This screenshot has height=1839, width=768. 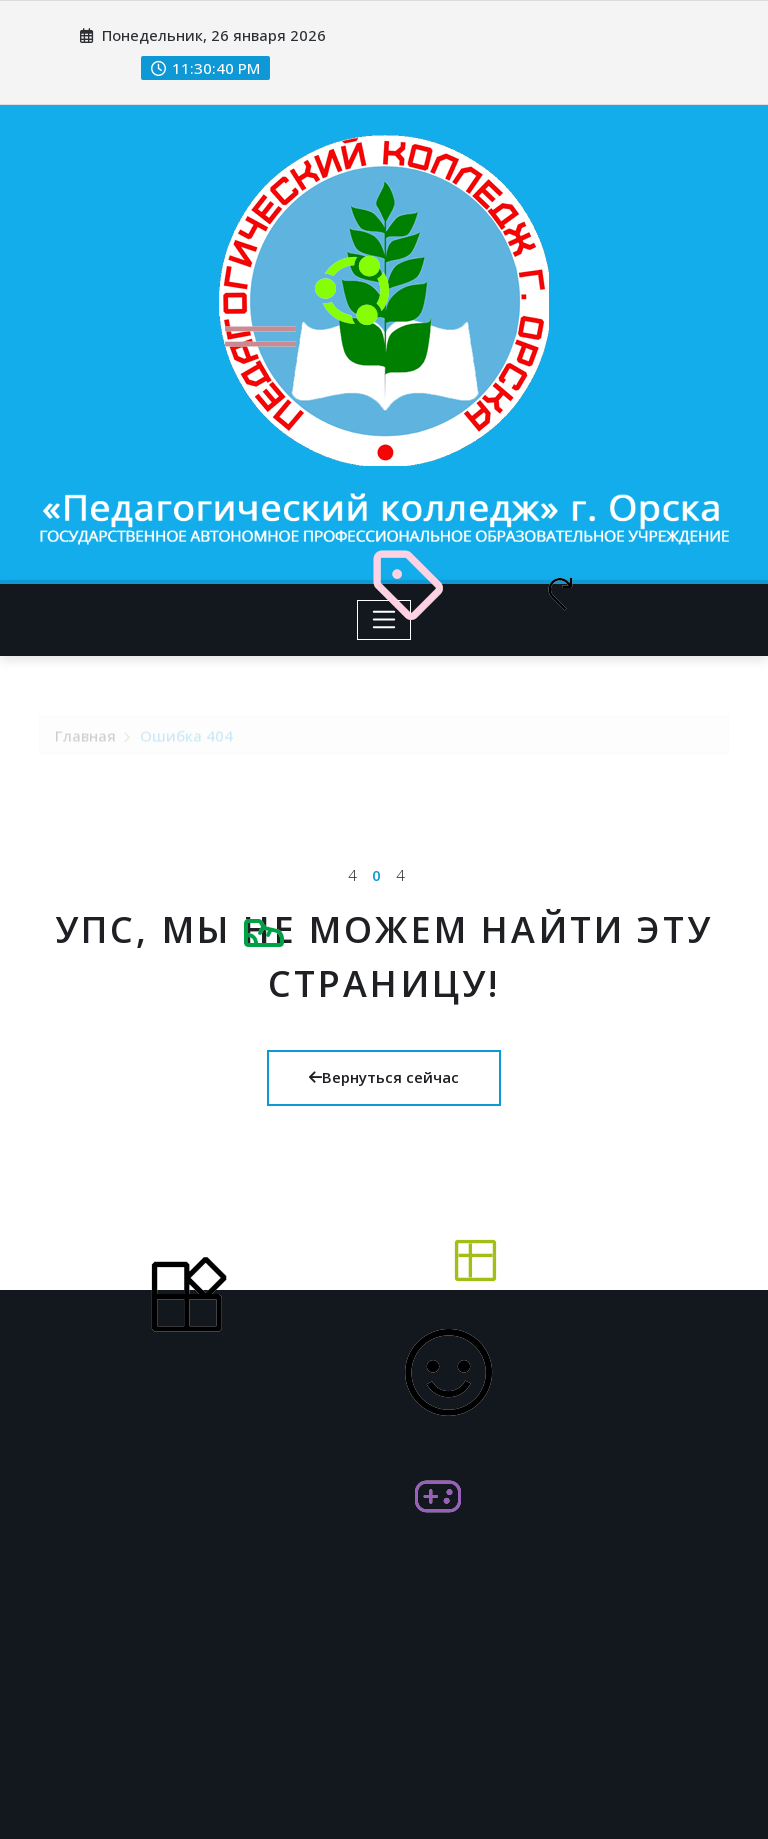 What do you see at coordinates (186, 1294) in the screenshot?
I see `open the extensions marketplace` at bounding box center [186, 1294].